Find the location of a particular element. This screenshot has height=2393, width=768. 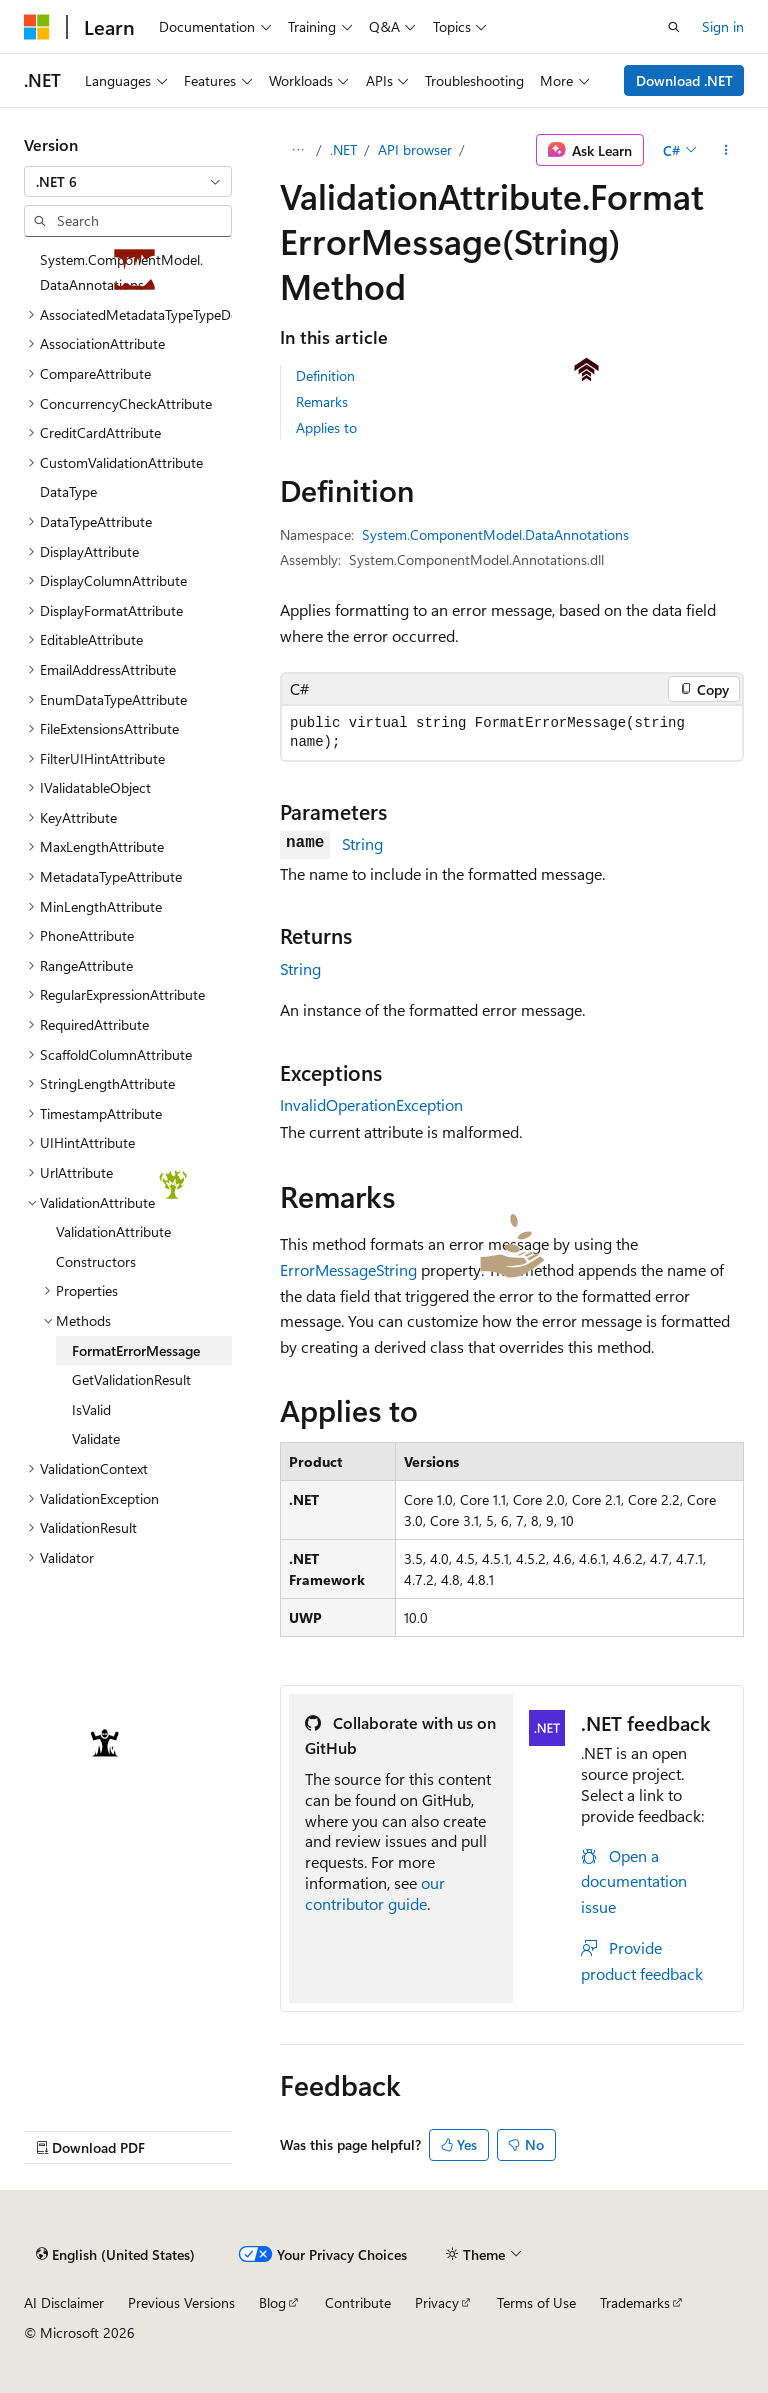

enter a cave or underground area in-game is located at coordinates (134, 269).